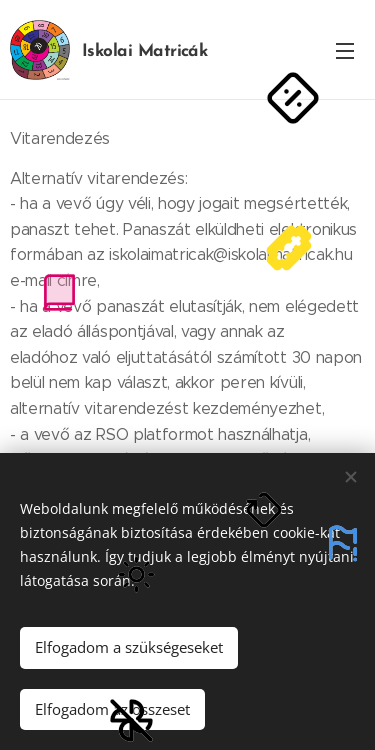 Image resolution: width=375 pixels, height=750 pixels. What do you see at coordinates (131, 720) in the screenshot?
I see `wind energy source disabled or unavailable` at bounding box center [131, 720].